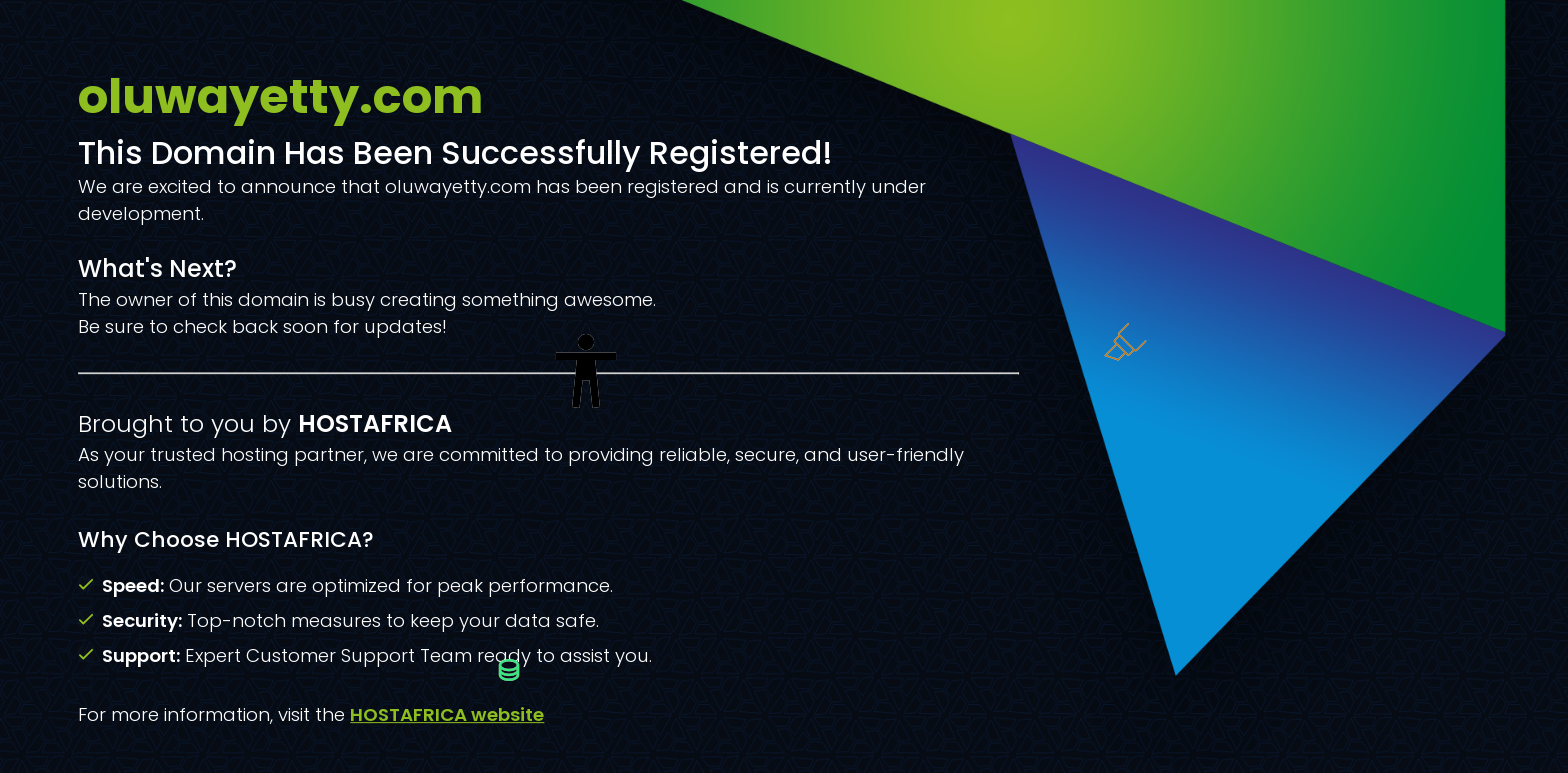 This screenshot has width=1568, height=773. Describe the element at coordinates (509, 670) in the screenshot. I see `access database or data storage` at that location.